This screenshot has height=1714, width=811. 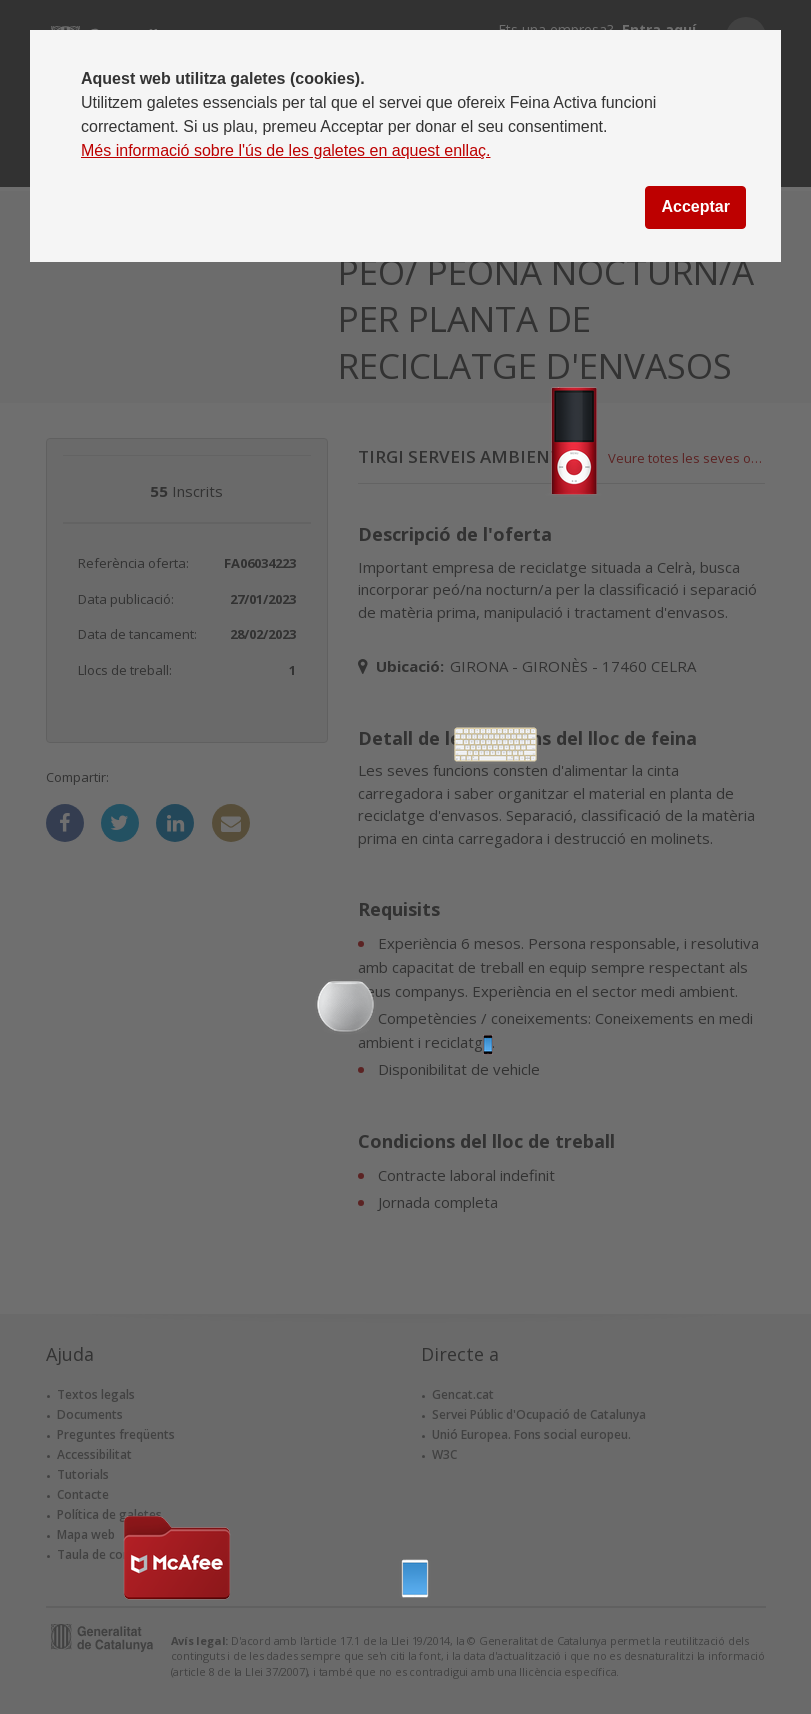 What do you see at coordinates (573, 442) in the screenshot?
I see `sync music to your iPod nano` at bounding box center [573, 442].